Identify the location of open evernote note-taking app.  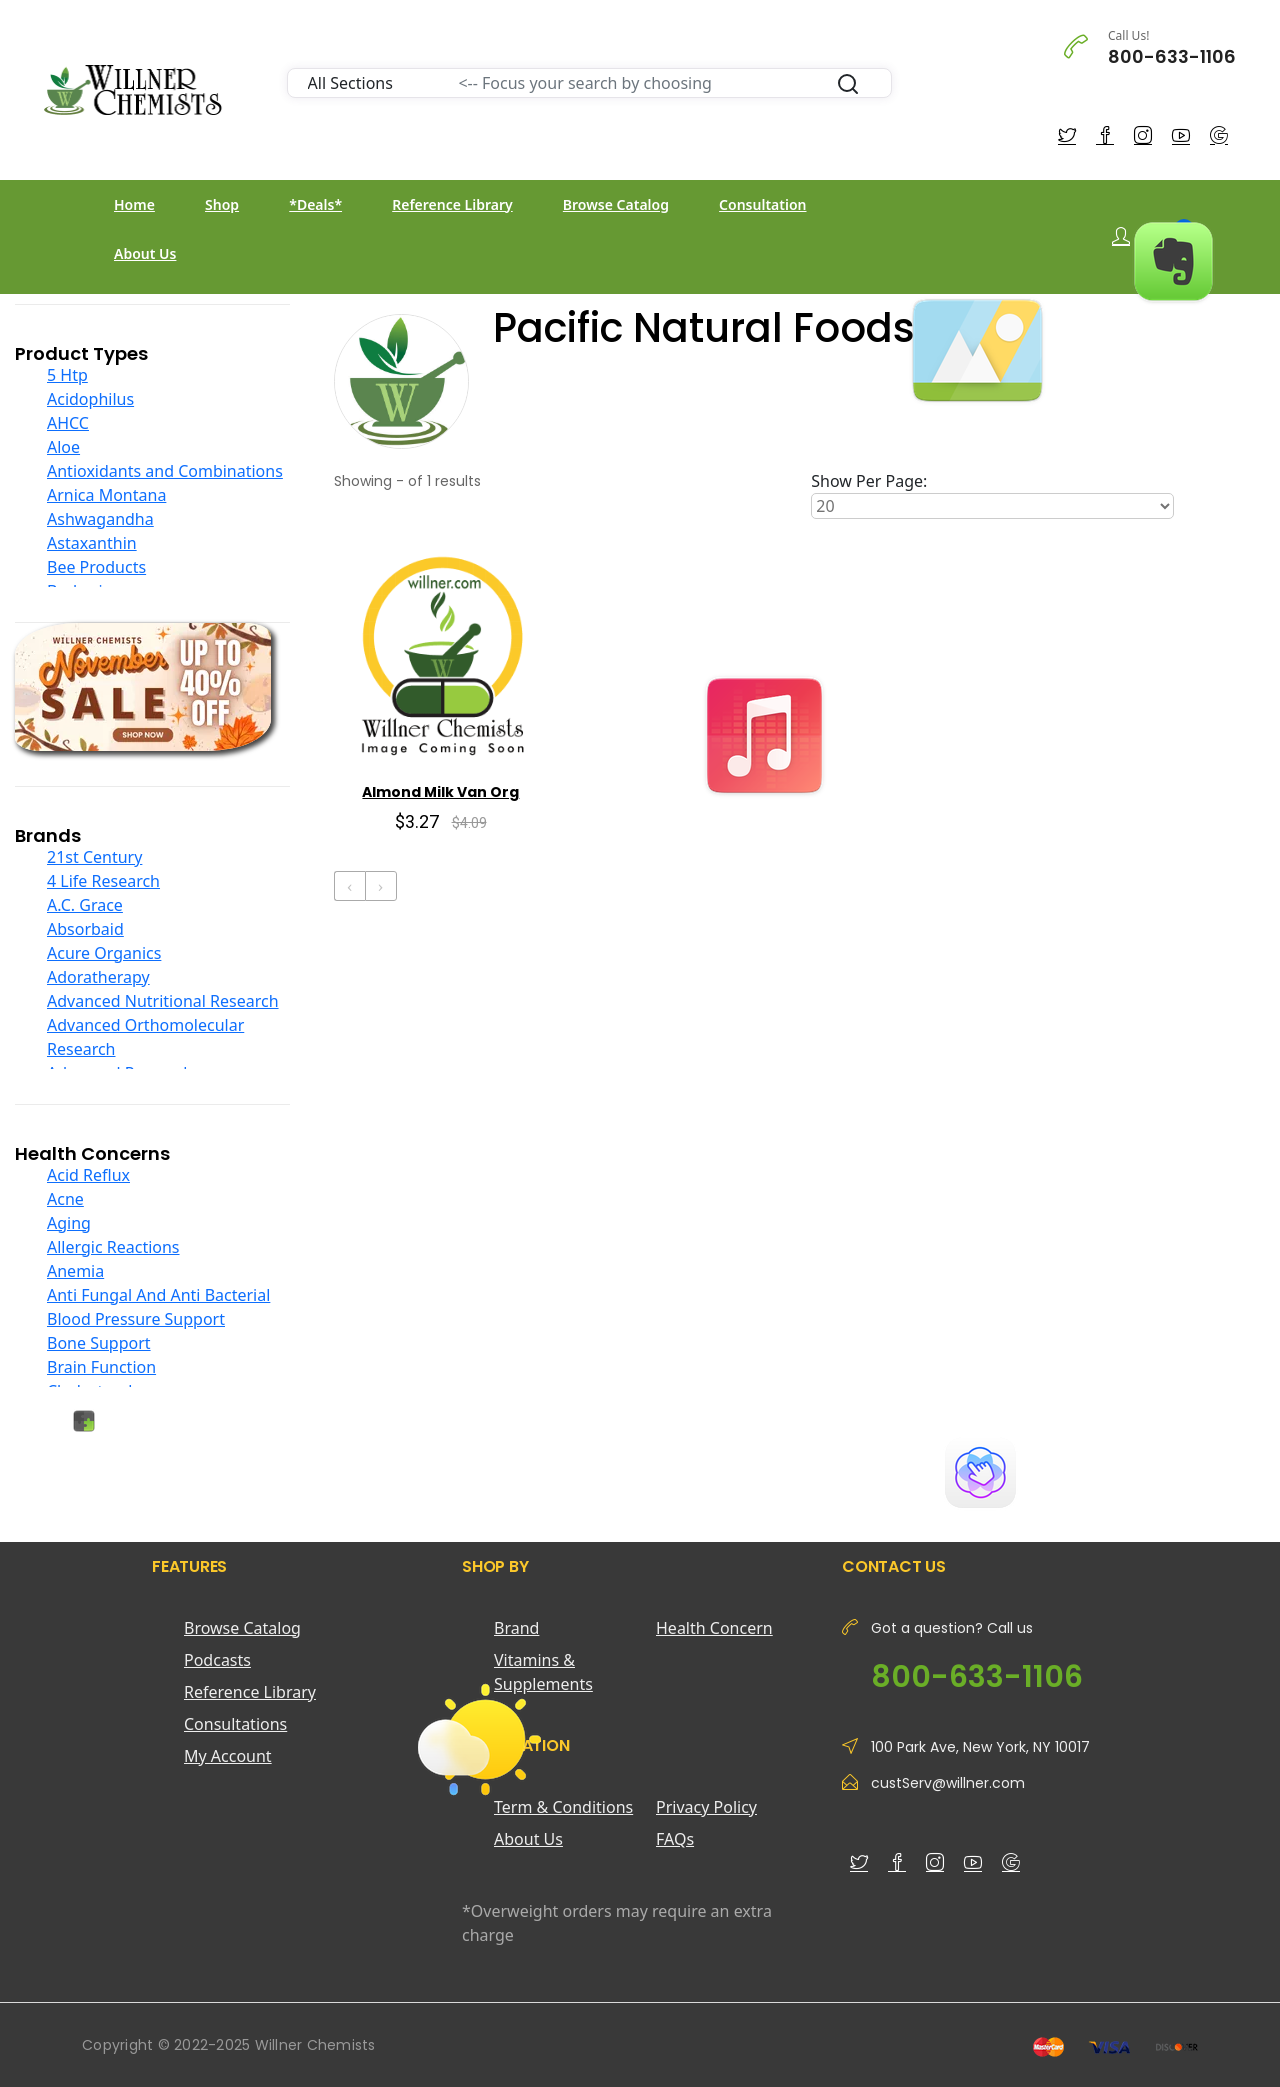
(1173, 261).